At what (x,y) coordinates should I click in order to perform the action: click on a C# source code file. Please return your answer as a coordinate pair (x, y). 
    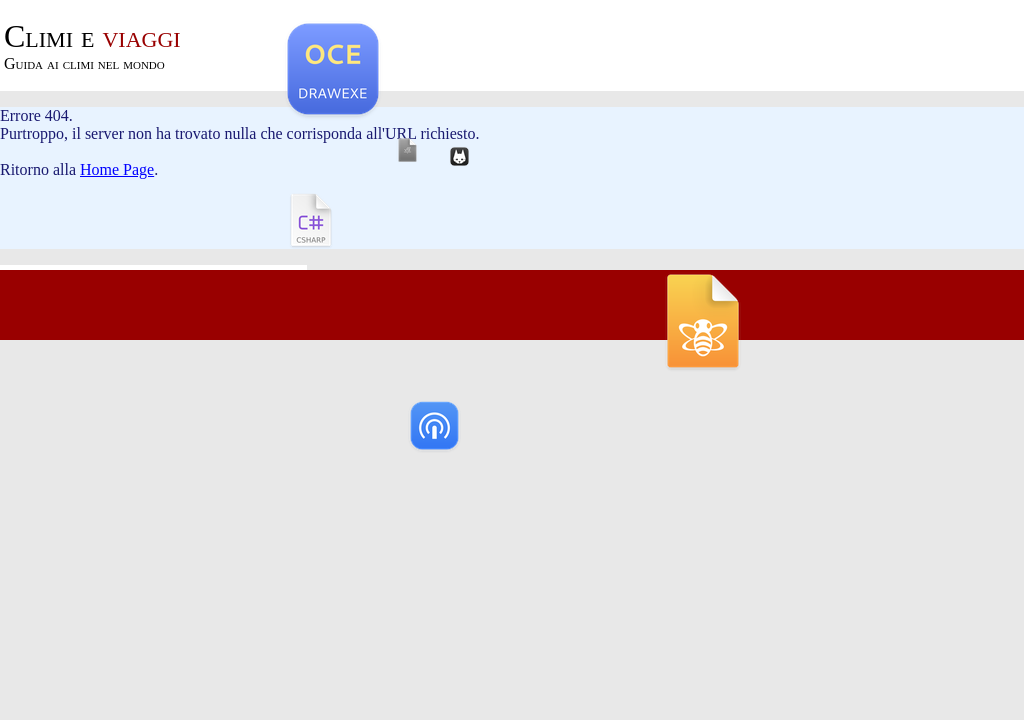
    Looking at the image, I should click on (311, 221).